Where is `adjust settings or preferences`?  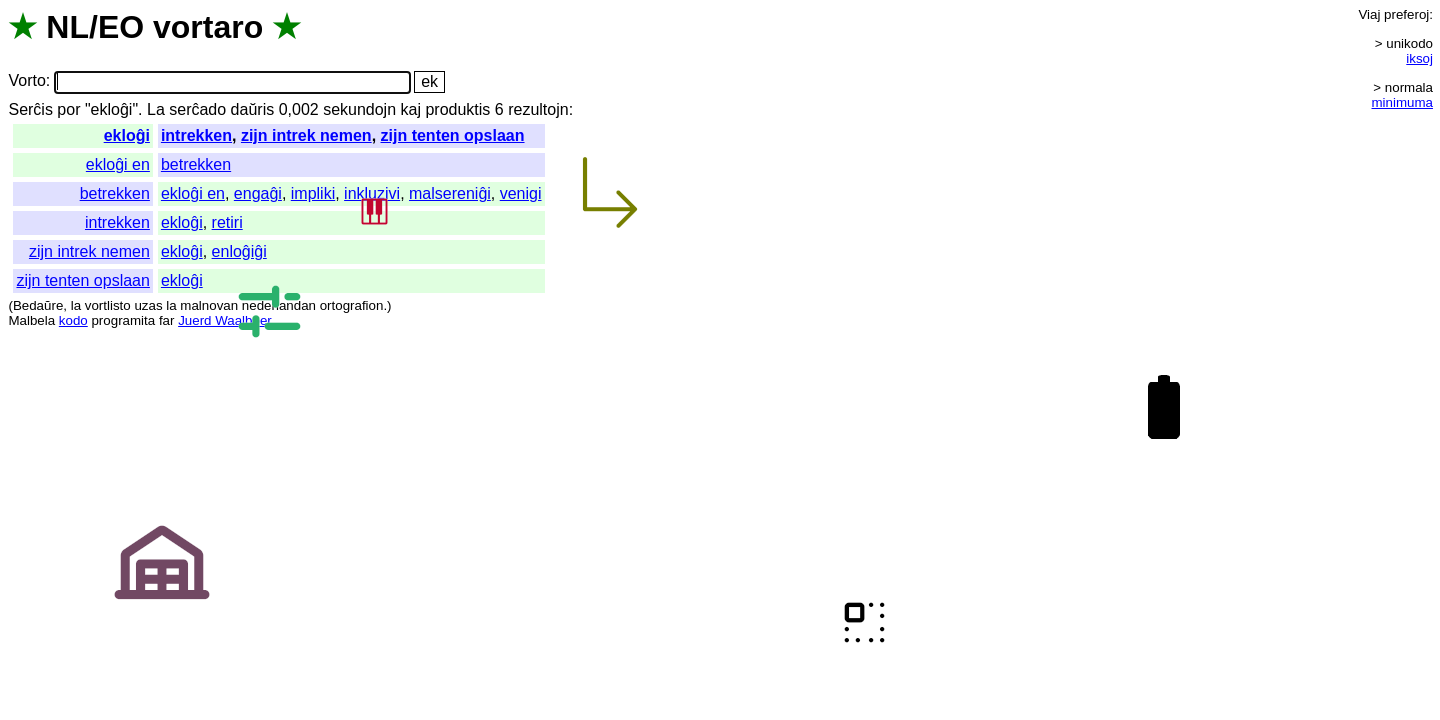
adjust settings or preferences is located at coordinates (269, 311).